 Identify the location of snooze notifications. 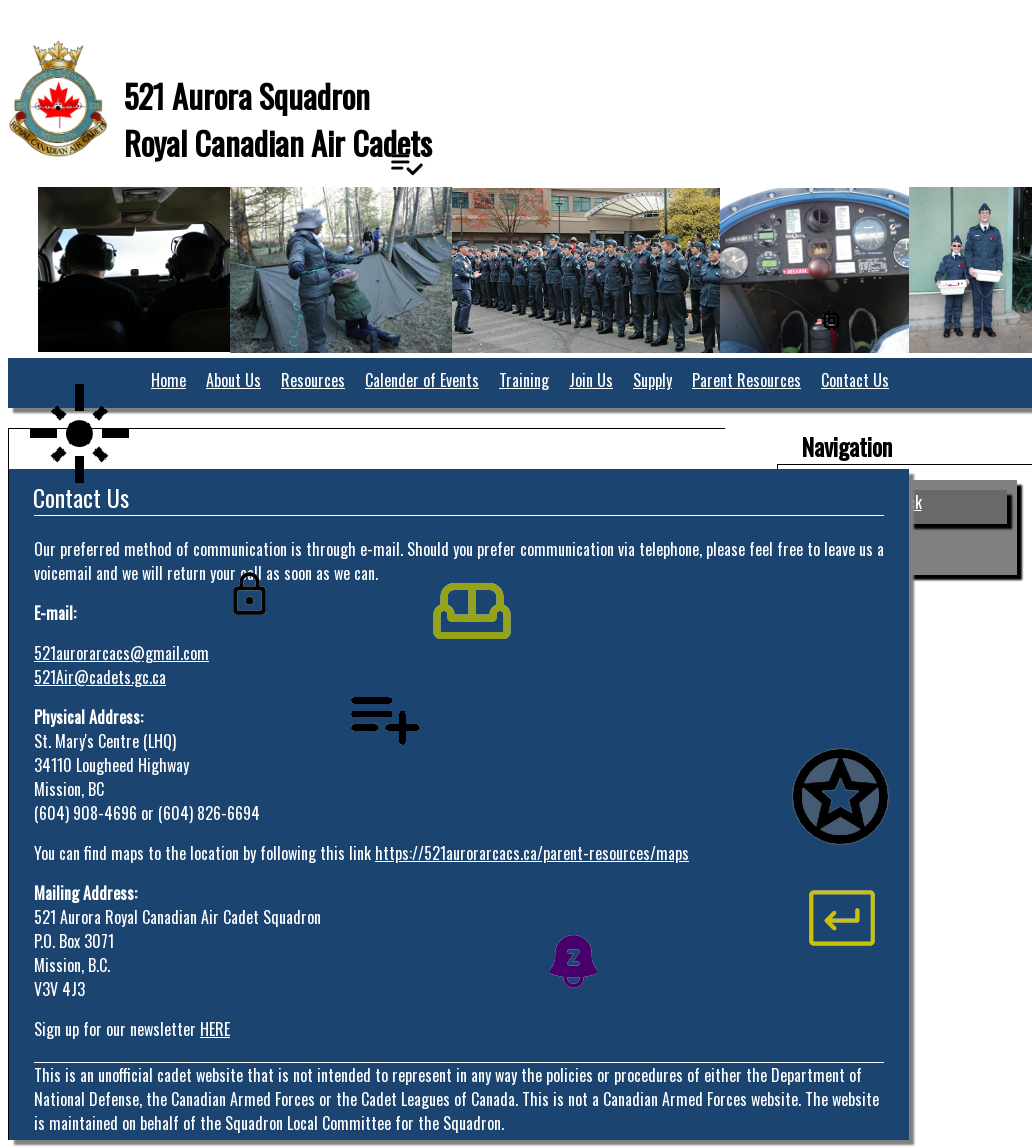
(573, 961).